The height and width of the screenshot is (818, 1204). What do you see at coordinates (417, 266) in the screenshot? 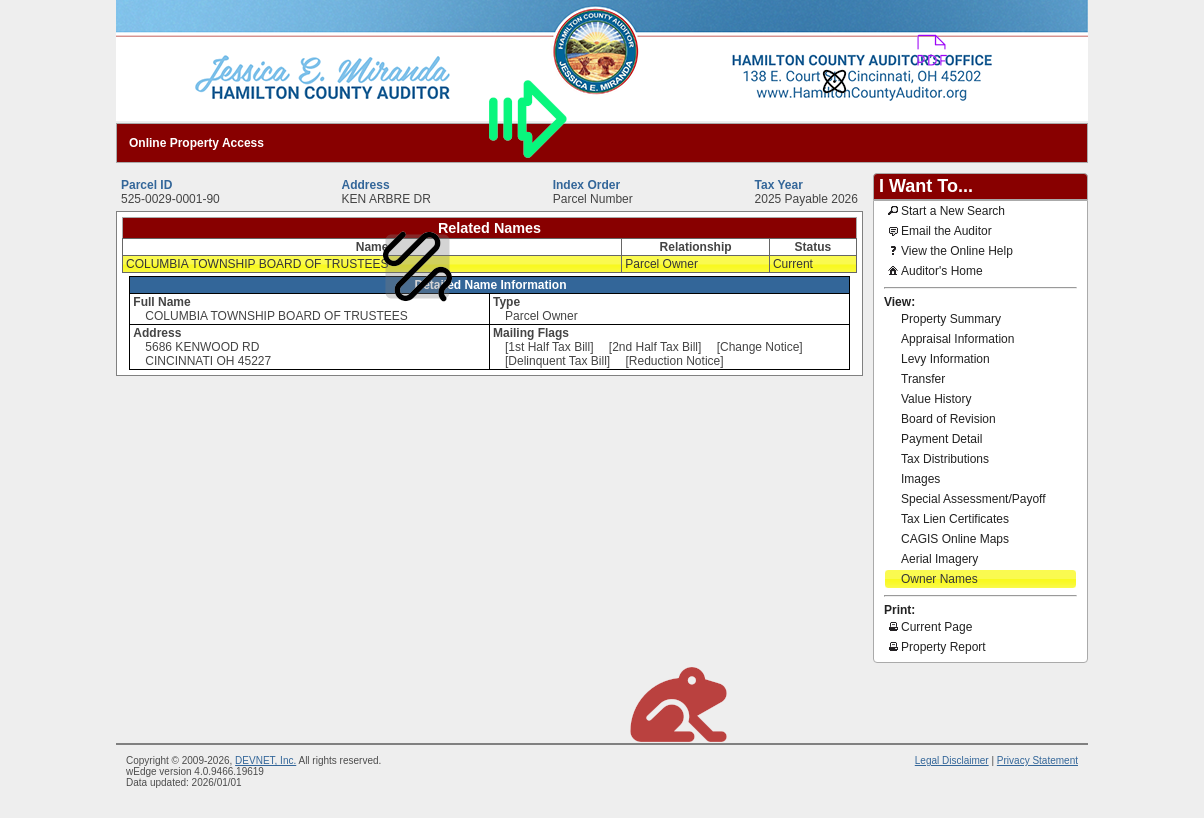
I see `access freehand drawing or annotation tools` at bounding box center [417, 266].